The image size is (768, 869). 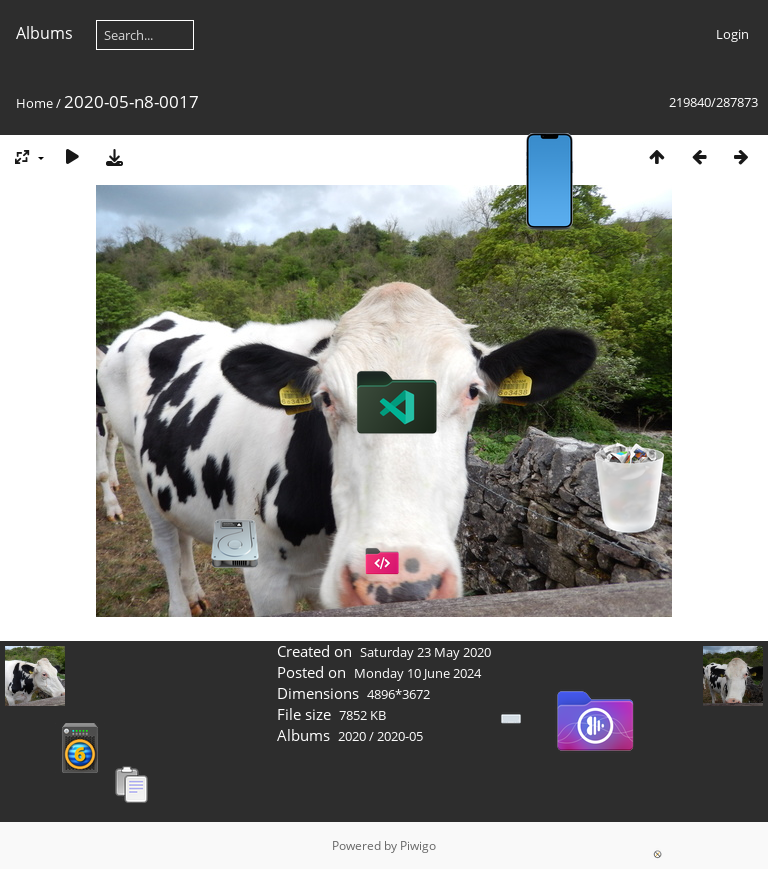 What do you see at coordinates (396, 404) in the screenshot?
I see `folder containing VS Code Insider projects` at bounding box center [396, 404].